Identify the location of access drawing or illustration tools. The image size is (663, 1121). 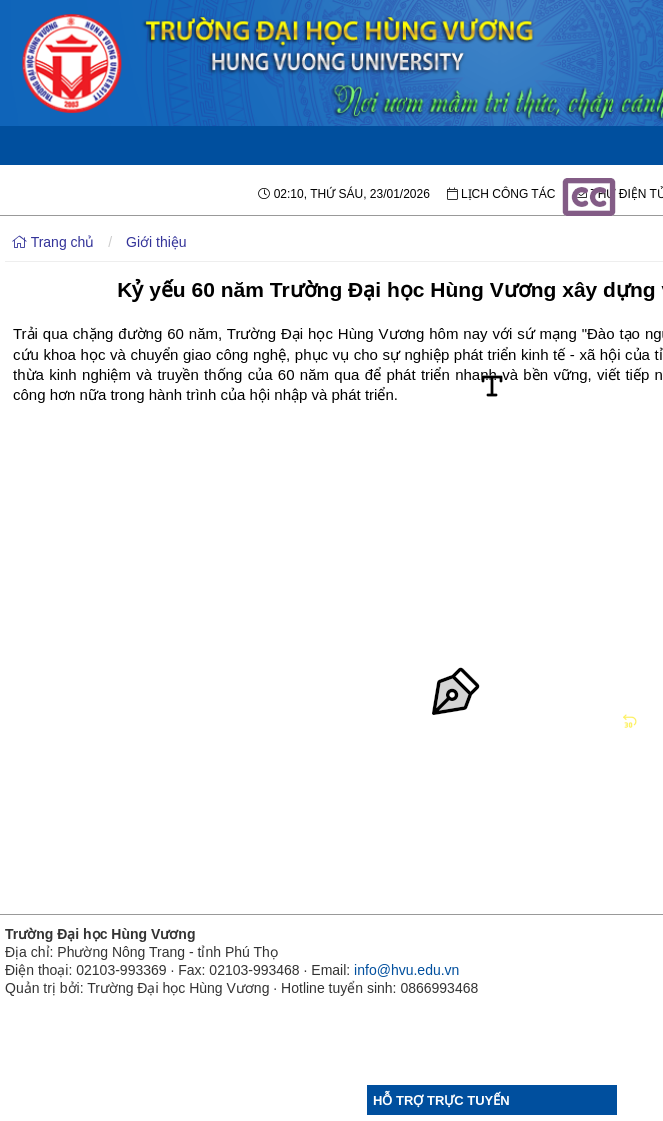
(453, 694).